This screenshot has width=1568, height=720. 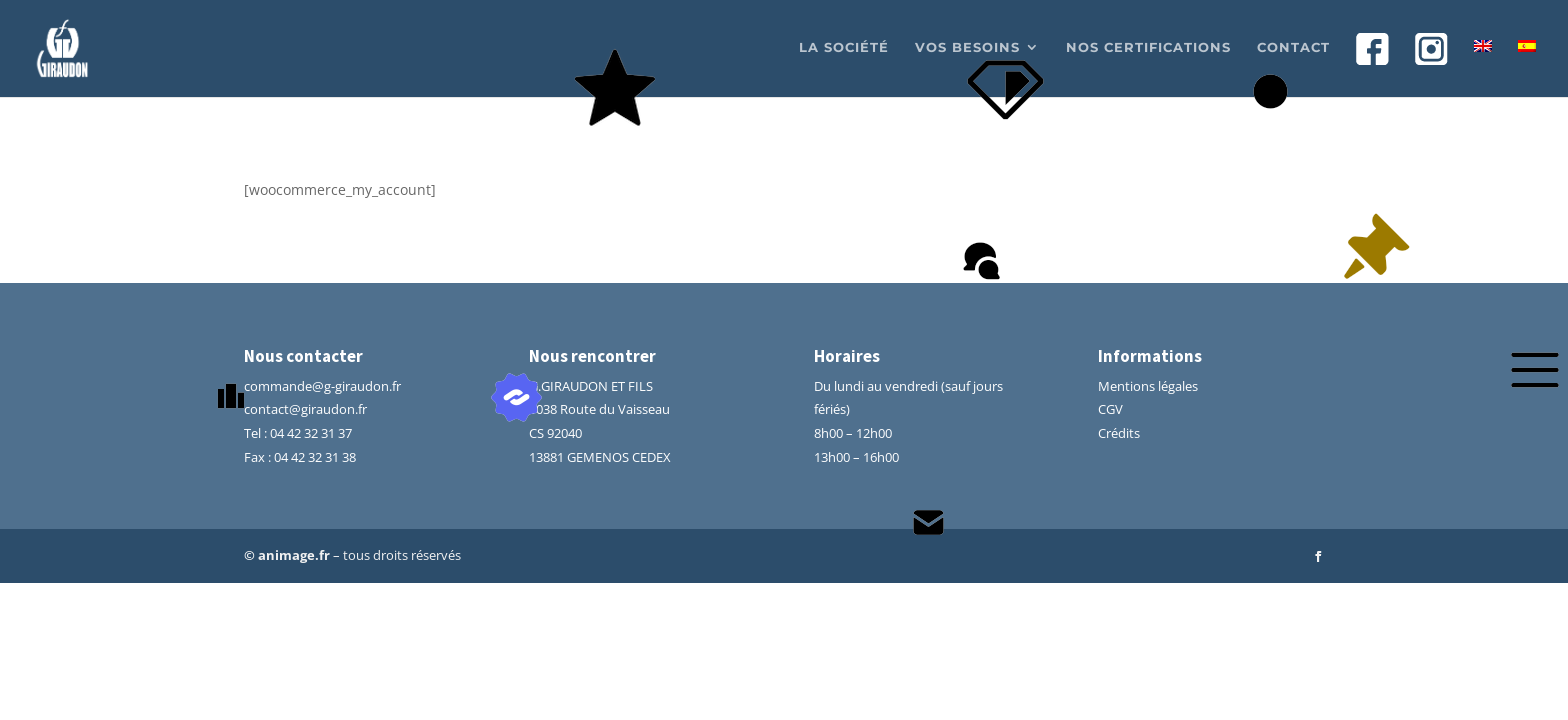 What do you see at coordinates (1005, 87) in the screenshot?
I see `ruby programming language file type indicator` at bounding box center [1005, 87].